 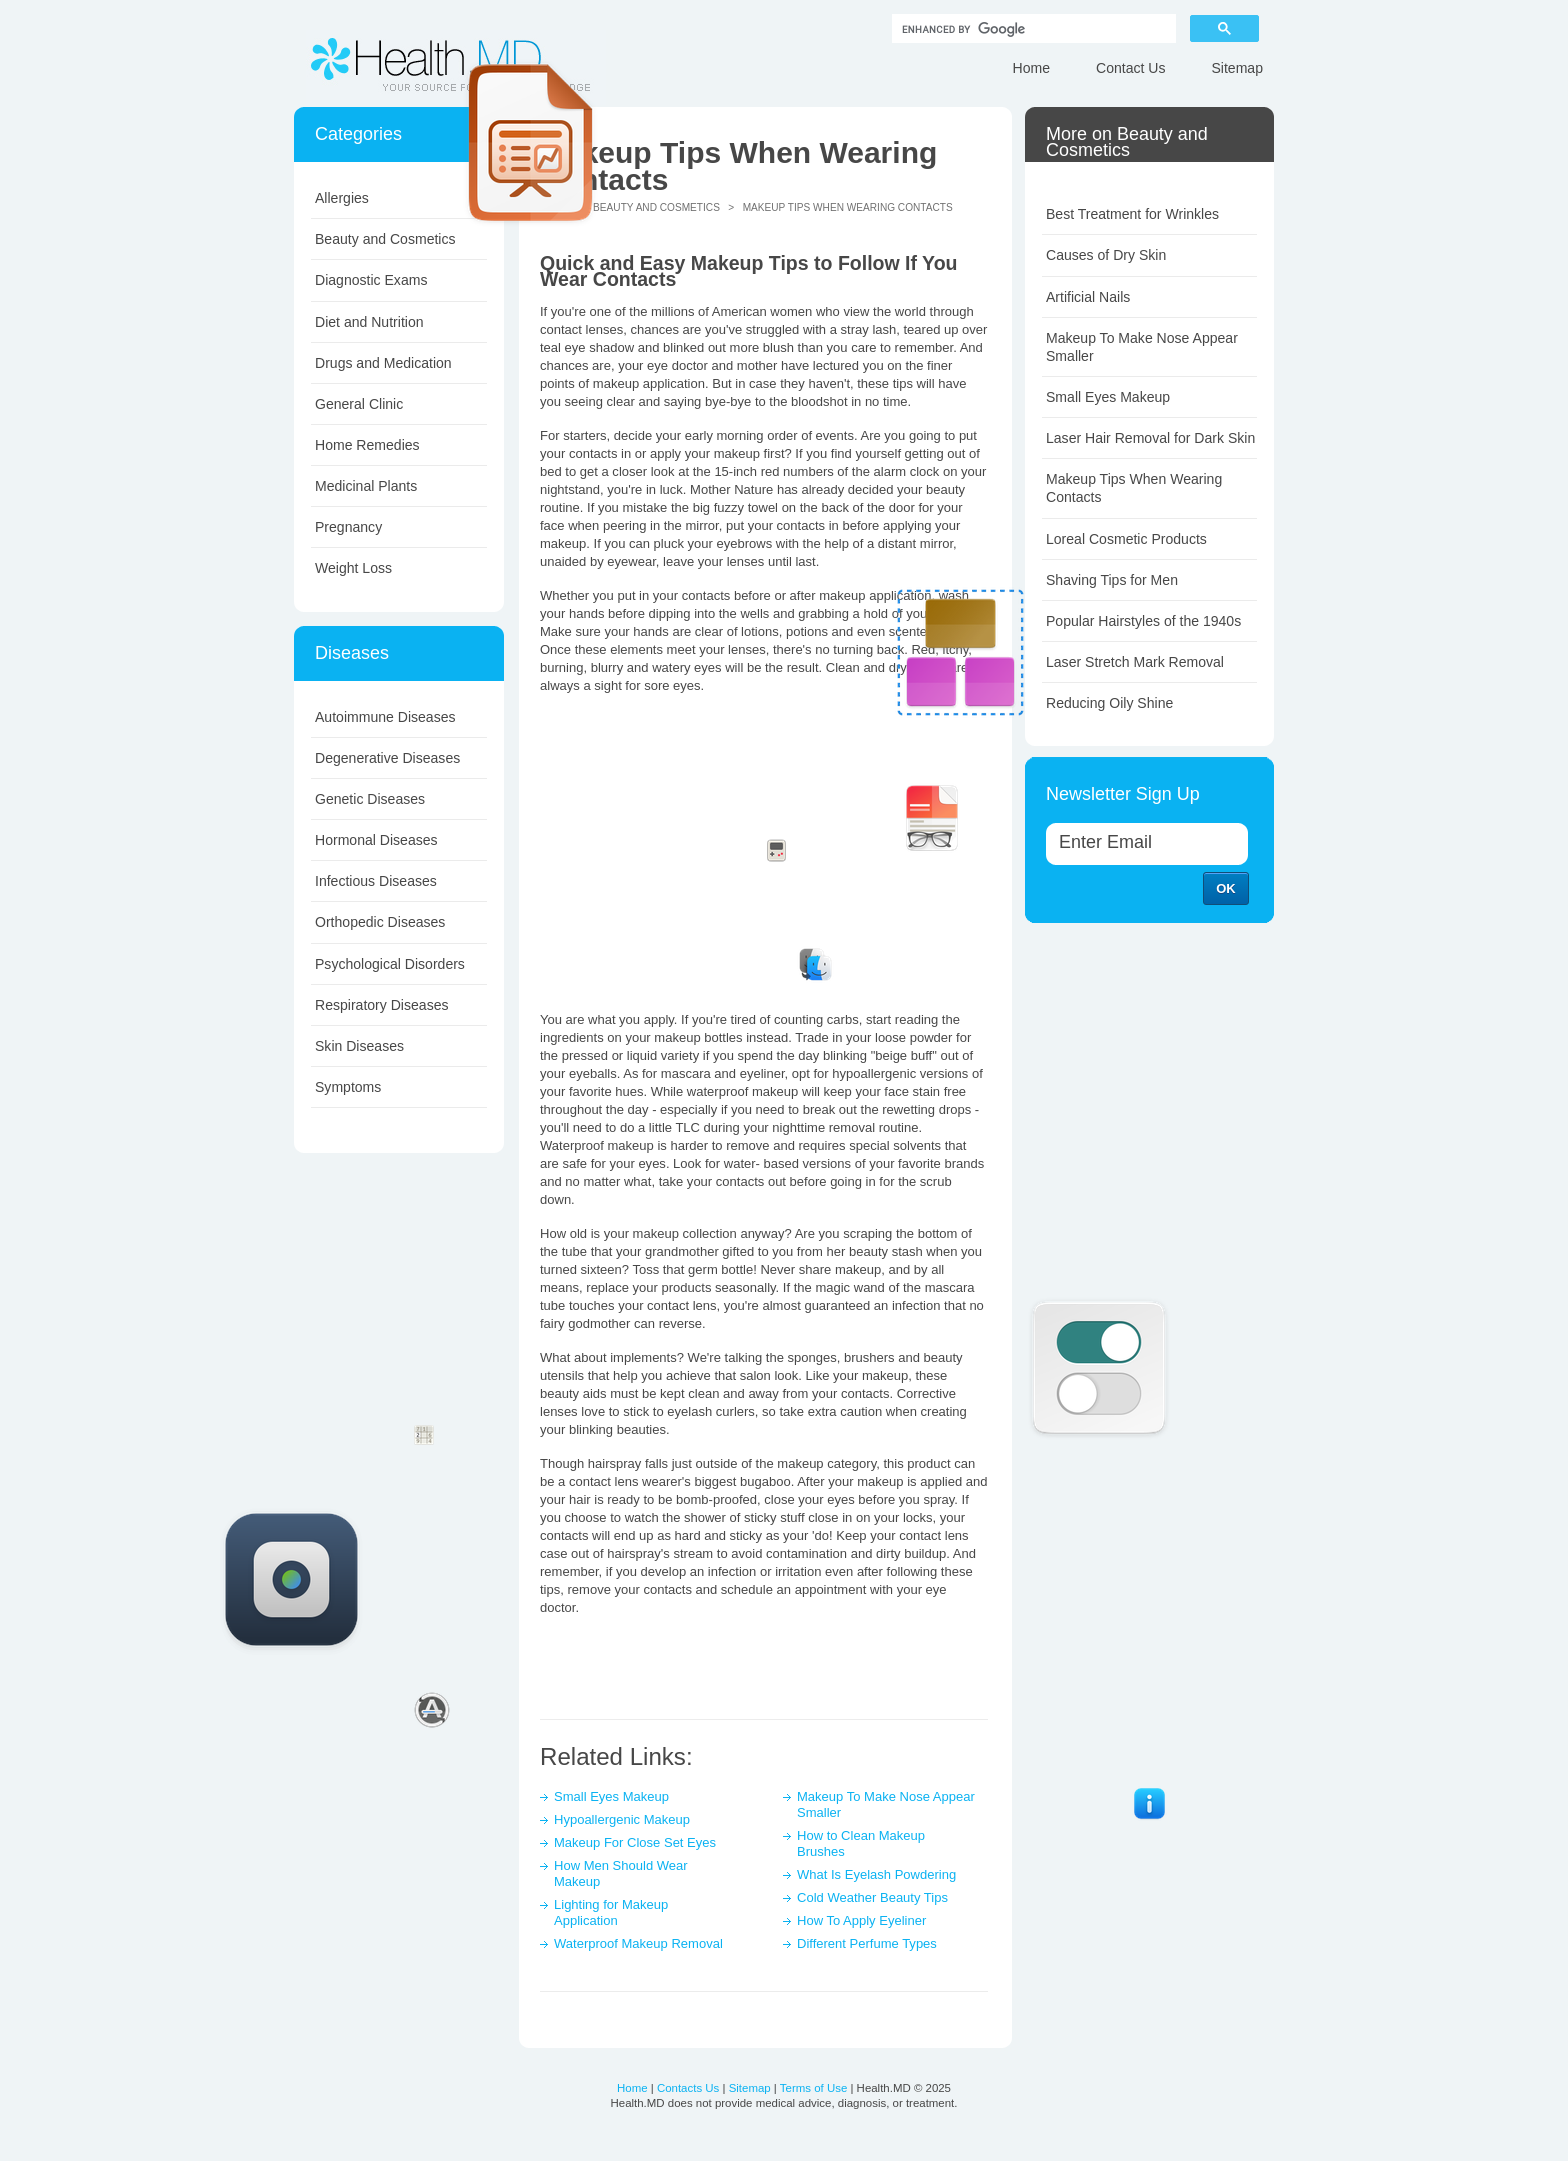 I want to click on open the games app, so click(x=776, y=850).